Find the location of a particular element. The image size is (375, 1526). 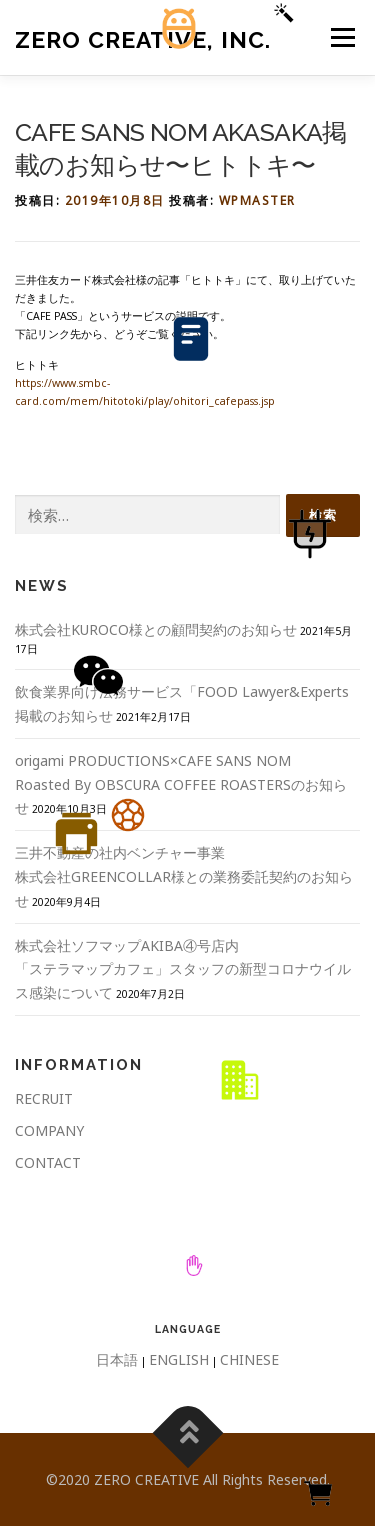

open reader mode for distraction-free viewing is located at coordinates (191, 339).